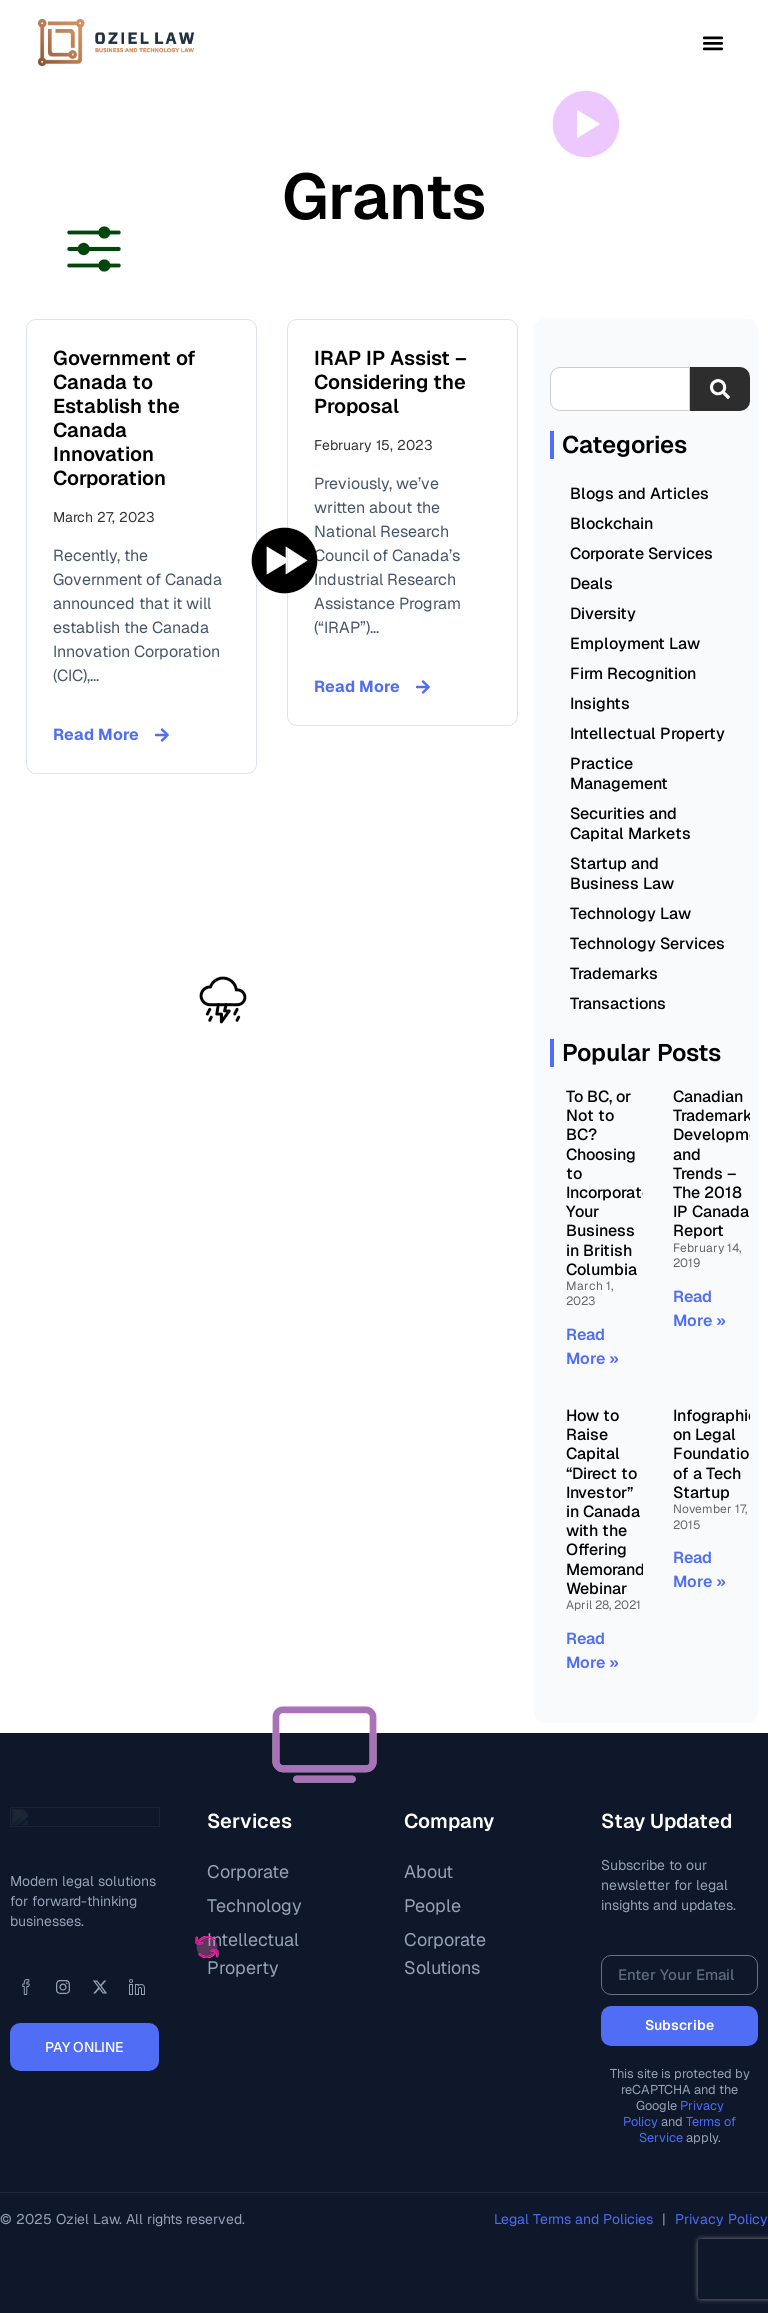  I want to click on indicates thunderstorm weather conditions, so click(223, 1000).